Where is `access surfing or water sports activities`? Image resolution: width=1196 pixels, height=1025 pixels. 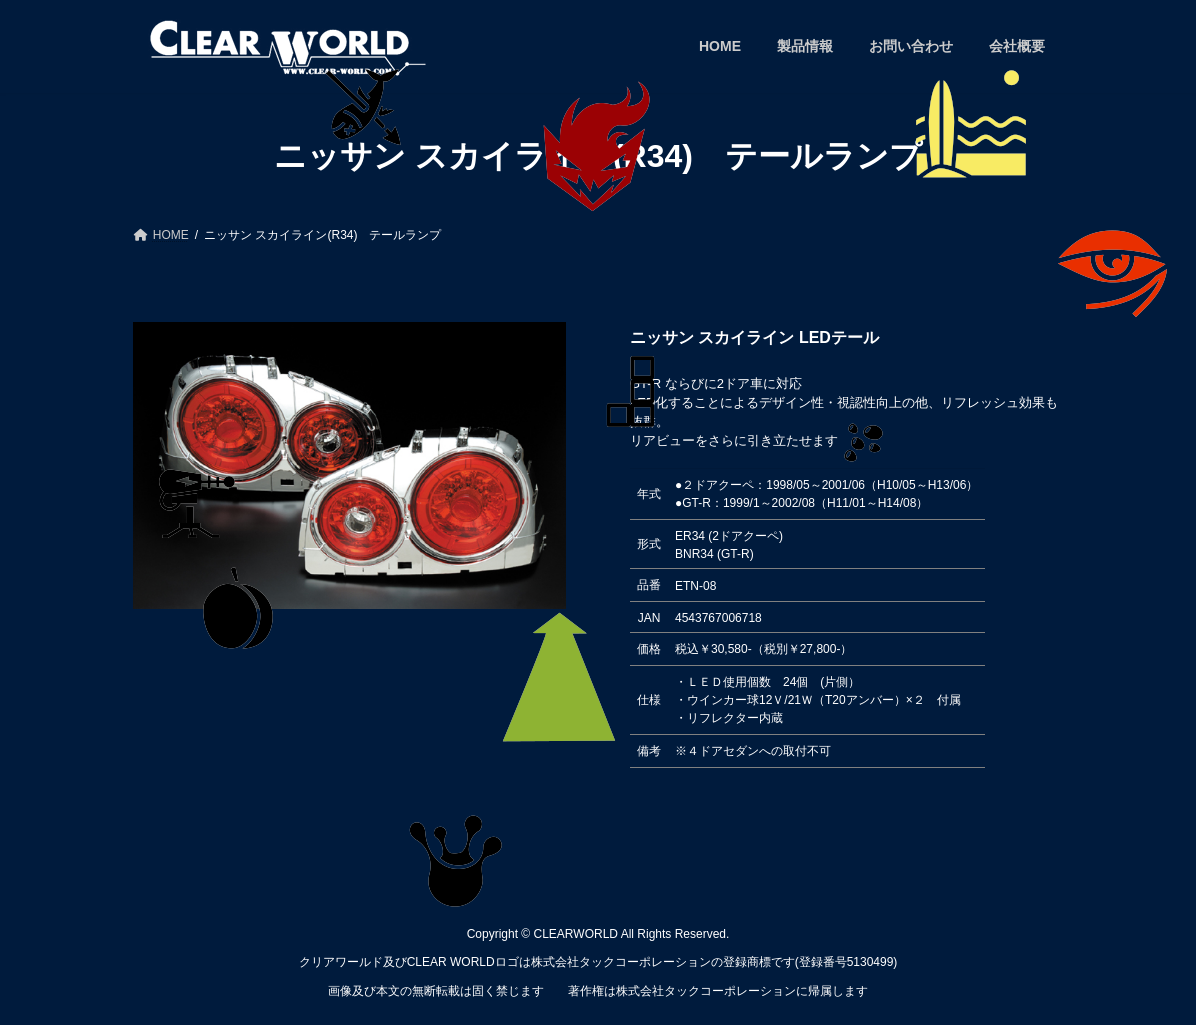 access surfing or water sports activities is located at coordinates (971, 122).